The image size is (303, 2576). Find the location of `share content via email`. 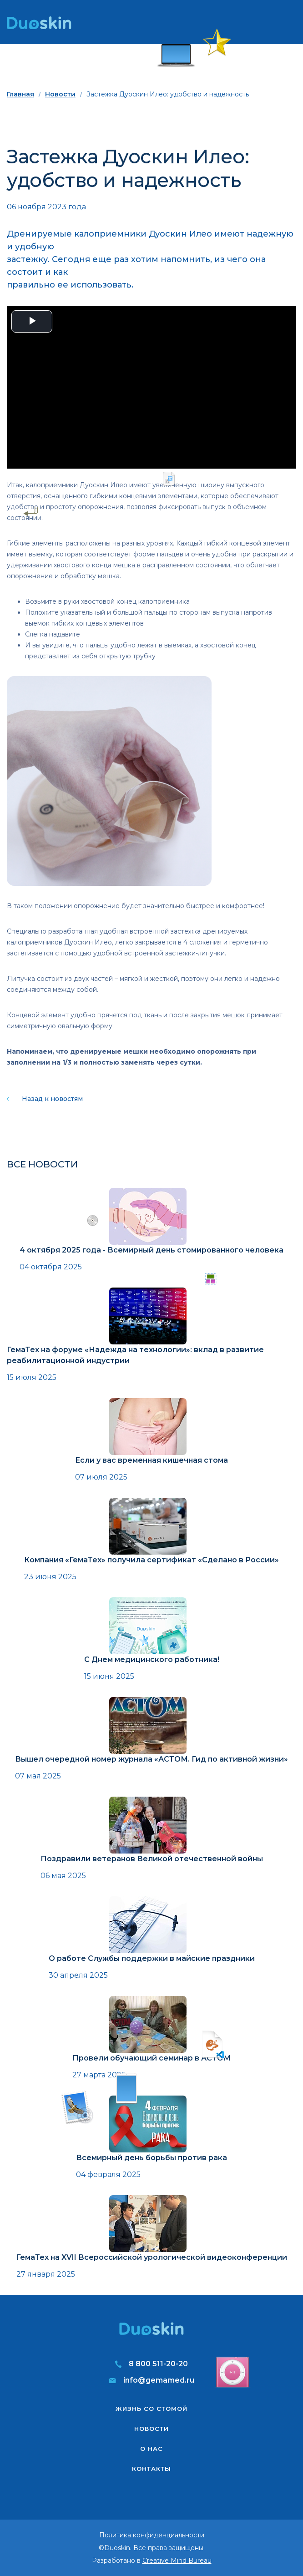

share content via email is located at coordinates (76, 2106).